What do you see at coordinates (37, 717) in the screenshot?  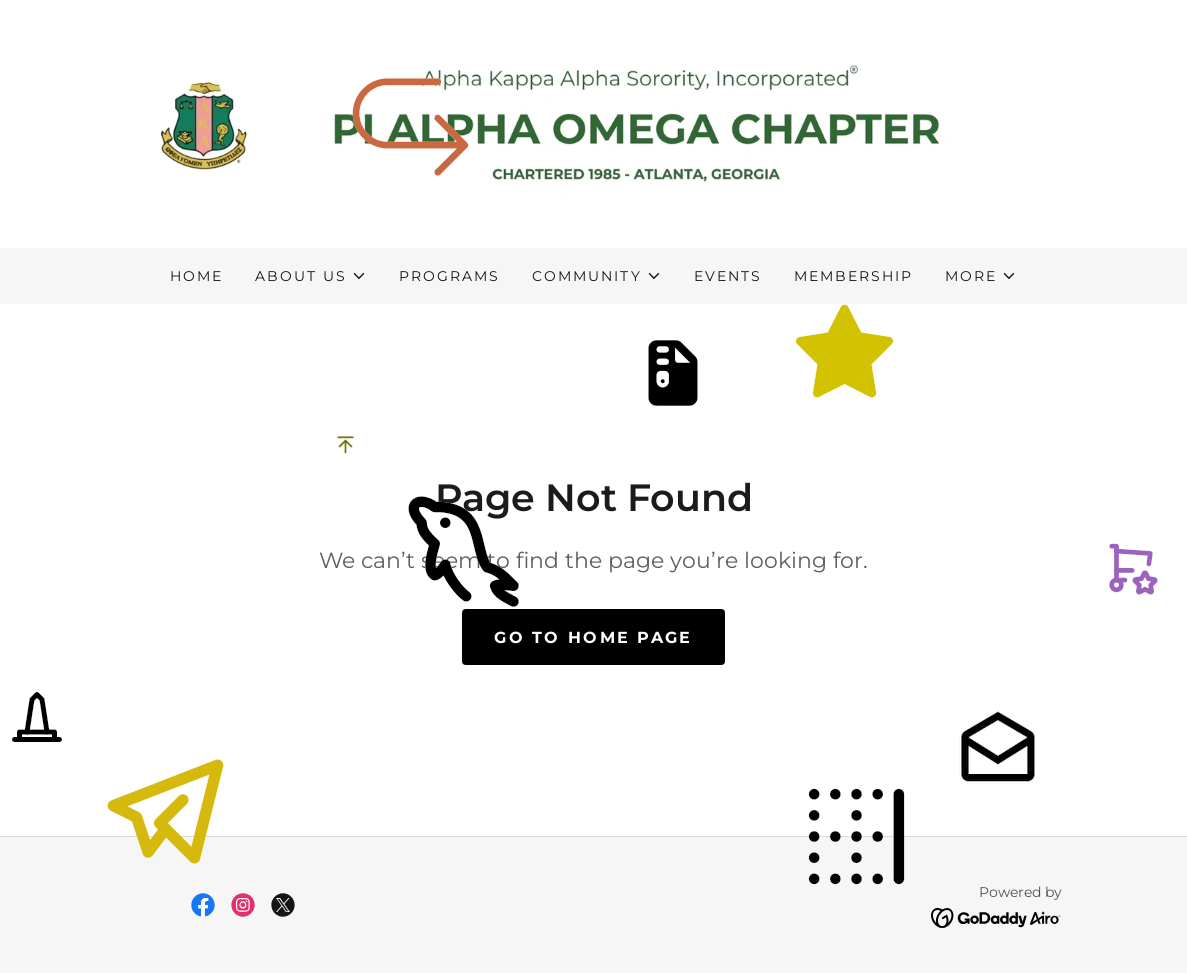 I see `view monuments or landmarks nearby` at bounding box center [37, 717].